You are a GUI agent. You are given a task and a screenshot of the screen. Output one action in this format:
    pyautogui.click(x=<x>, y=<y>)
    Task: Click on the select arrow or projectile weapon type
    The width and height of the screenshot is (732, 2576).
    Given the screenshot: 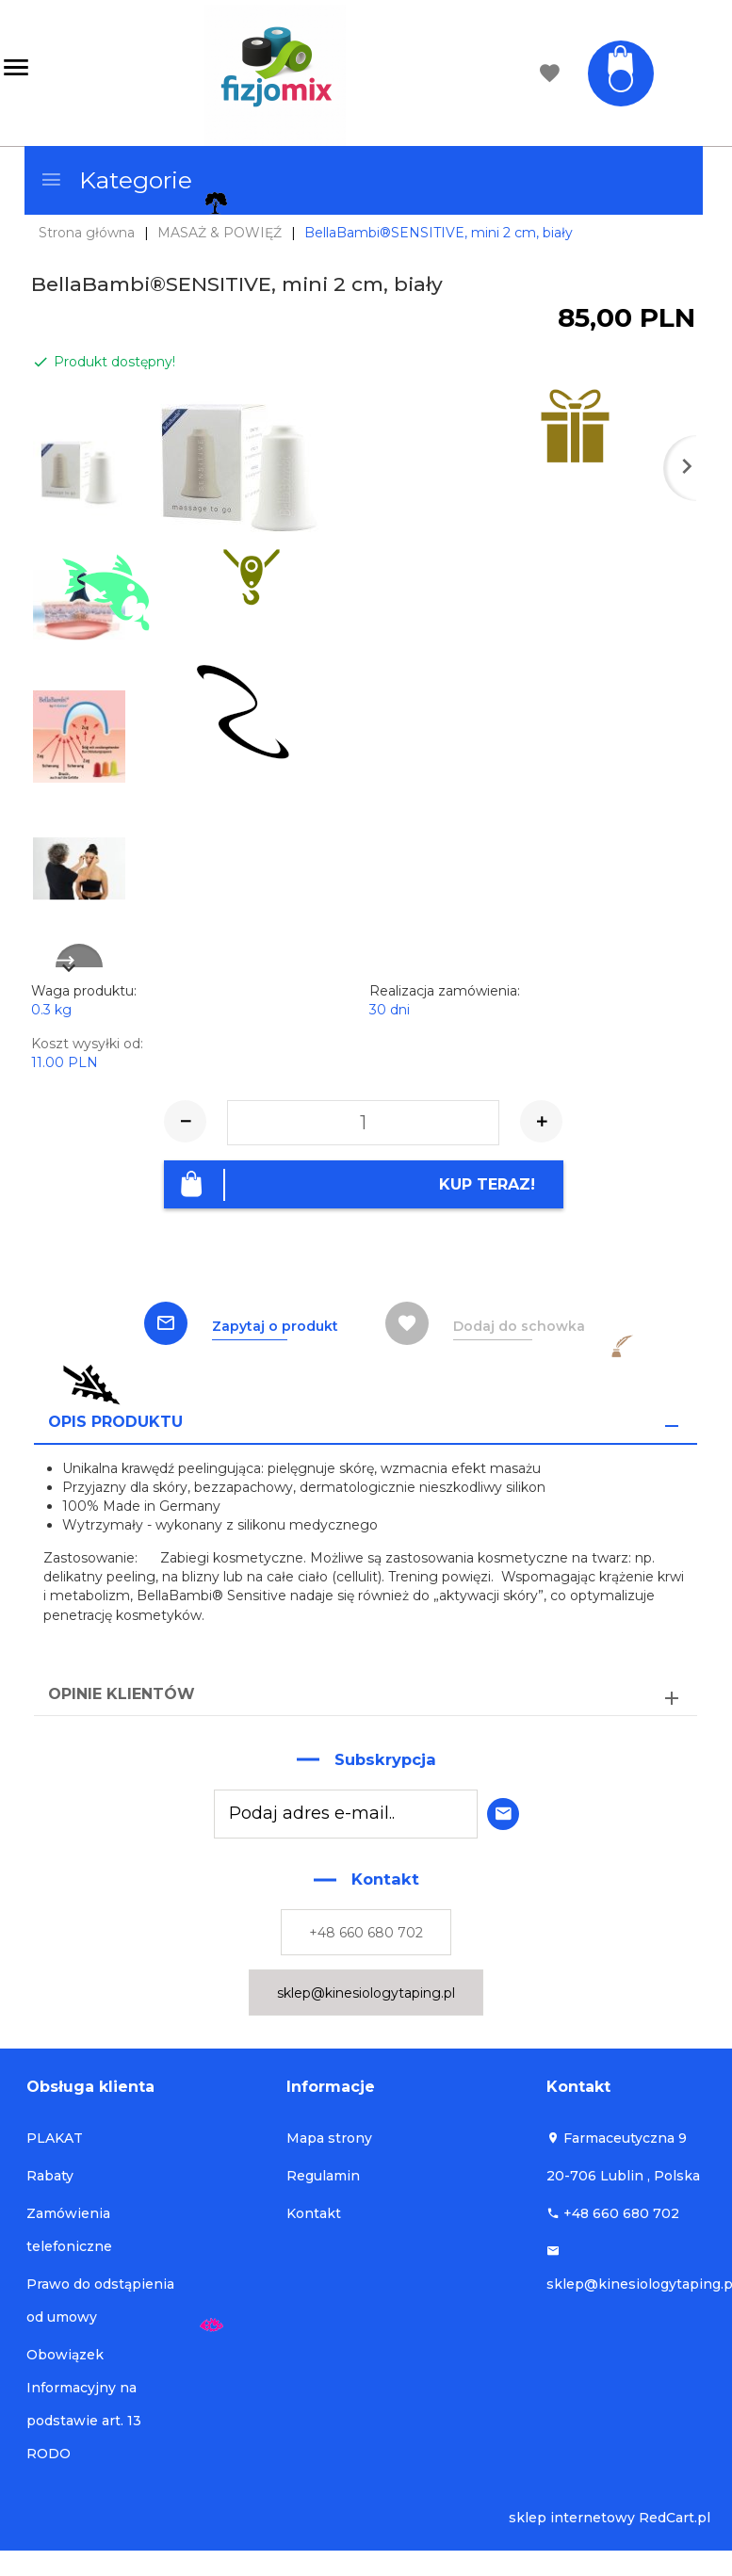 What is the action you would take?
    pyautogui.click(x=91, y=1384)
    